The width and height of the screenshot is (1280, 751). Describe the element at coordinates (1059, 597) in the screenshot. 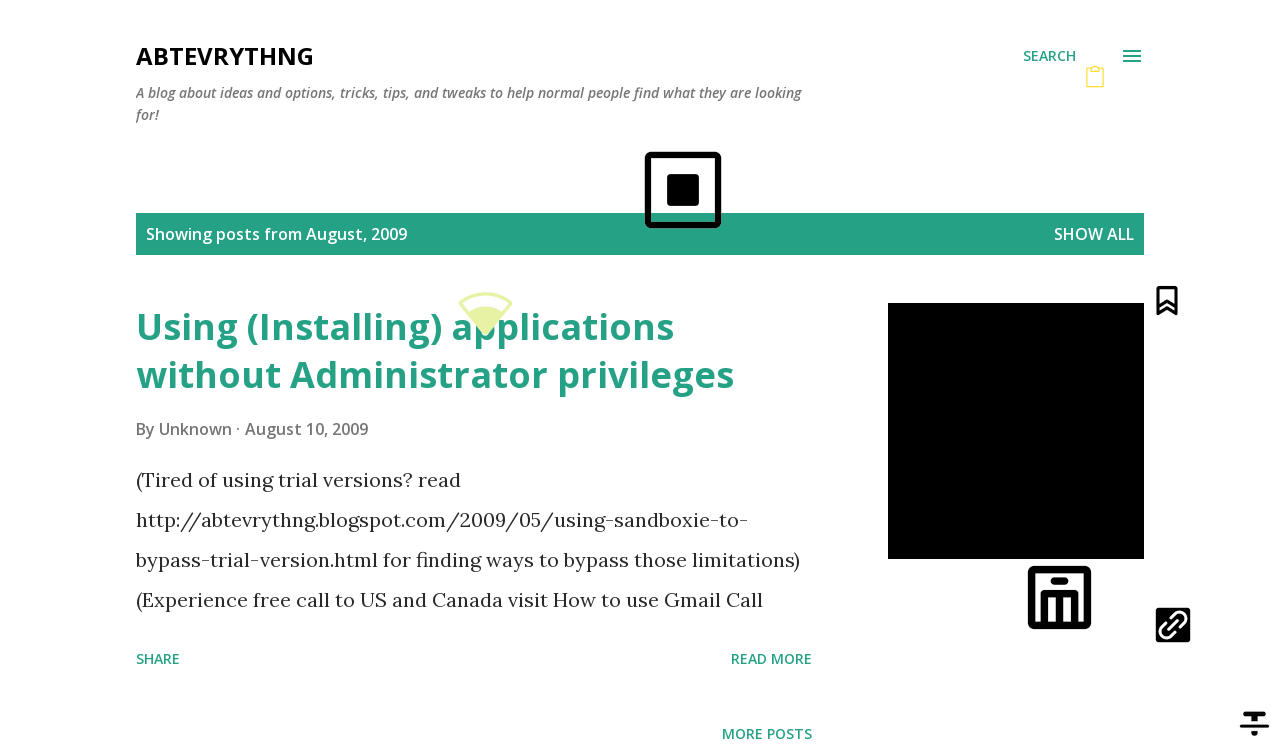

I see `indicates elevator access or location` at that location.